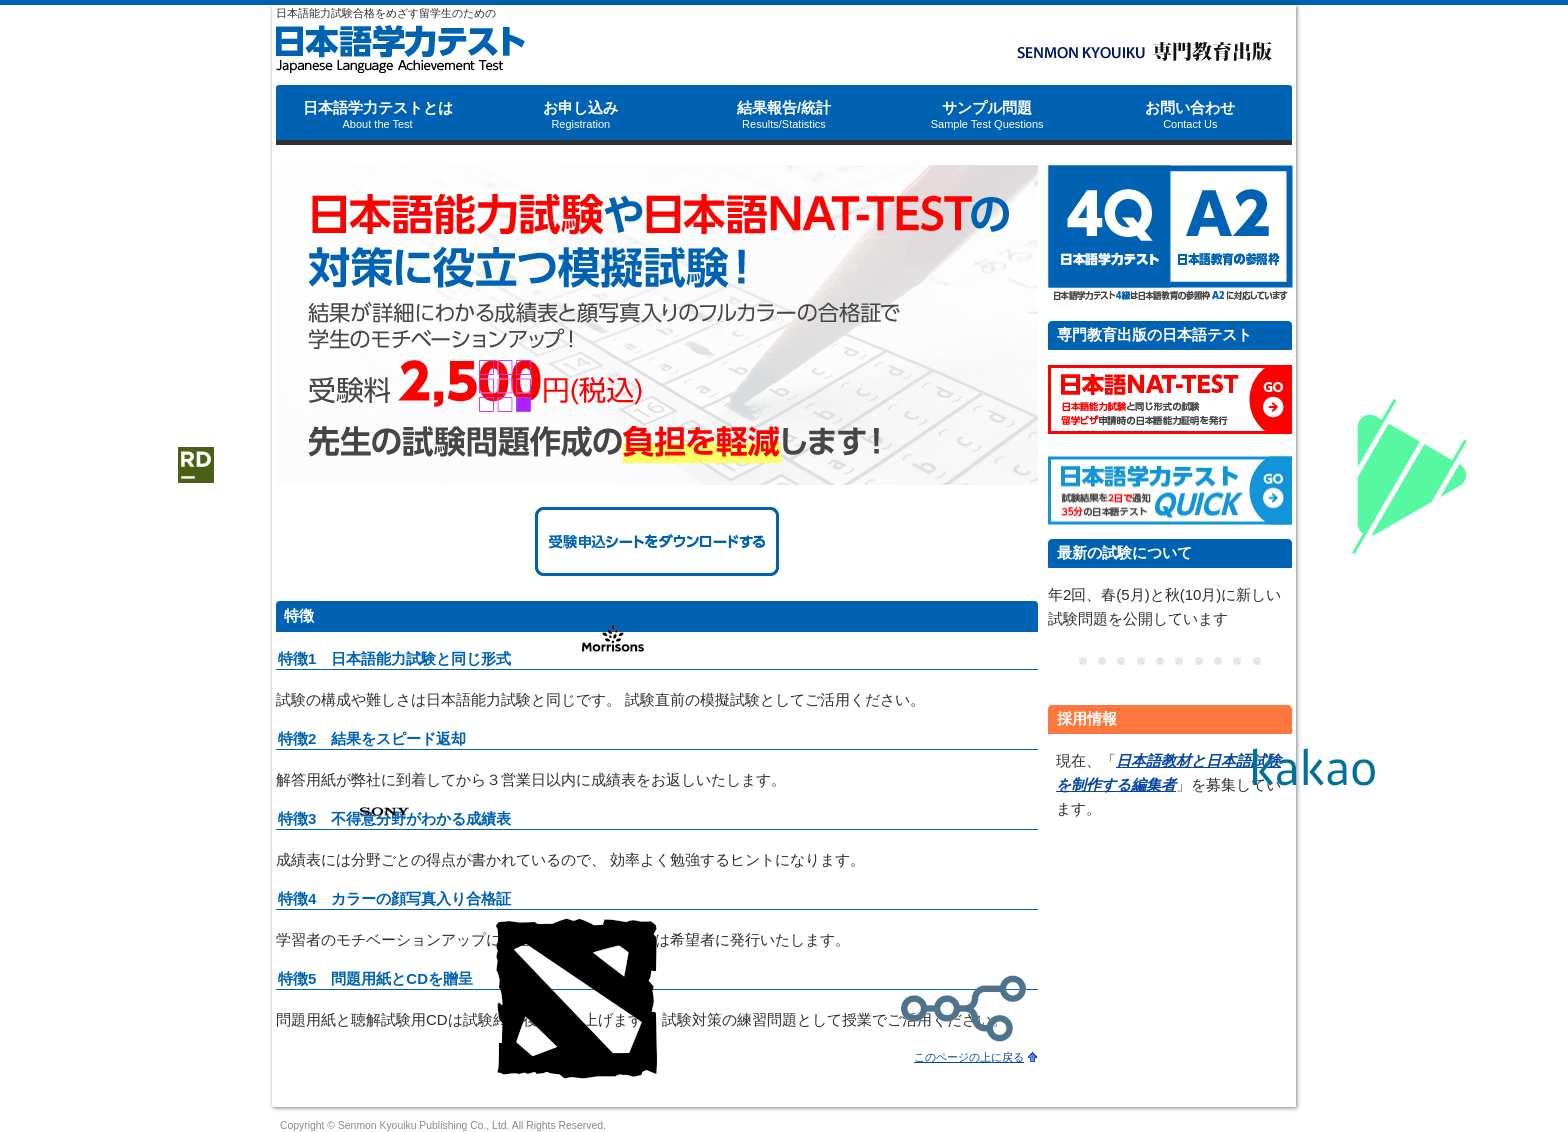  What do you see at coordinates (196, 465) in the screenshot?
I see `open JetBrains Rider IDE` at bounding box center [196, 465].